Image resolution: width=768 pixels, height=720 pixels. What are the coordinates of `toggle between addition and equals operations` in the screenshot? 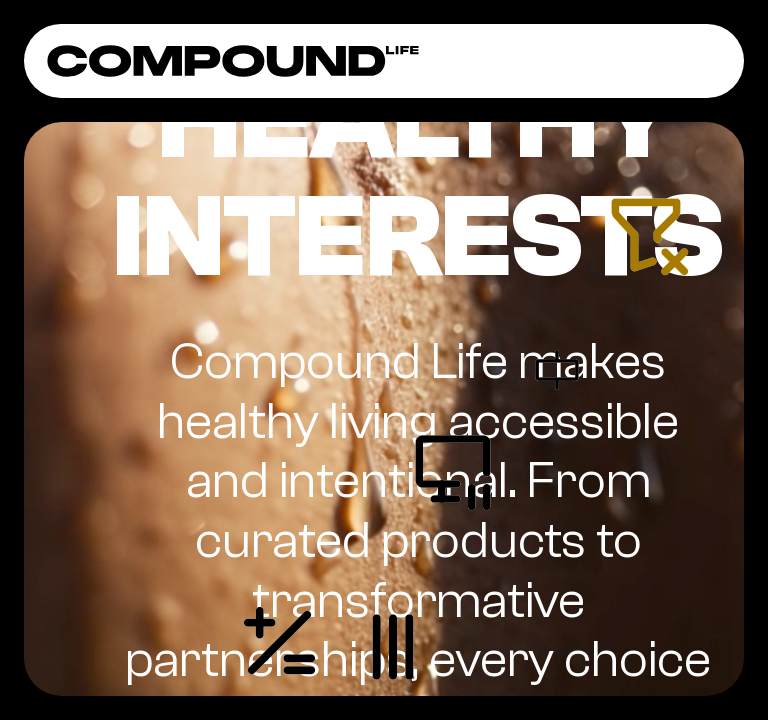 It's located at (279, 642).